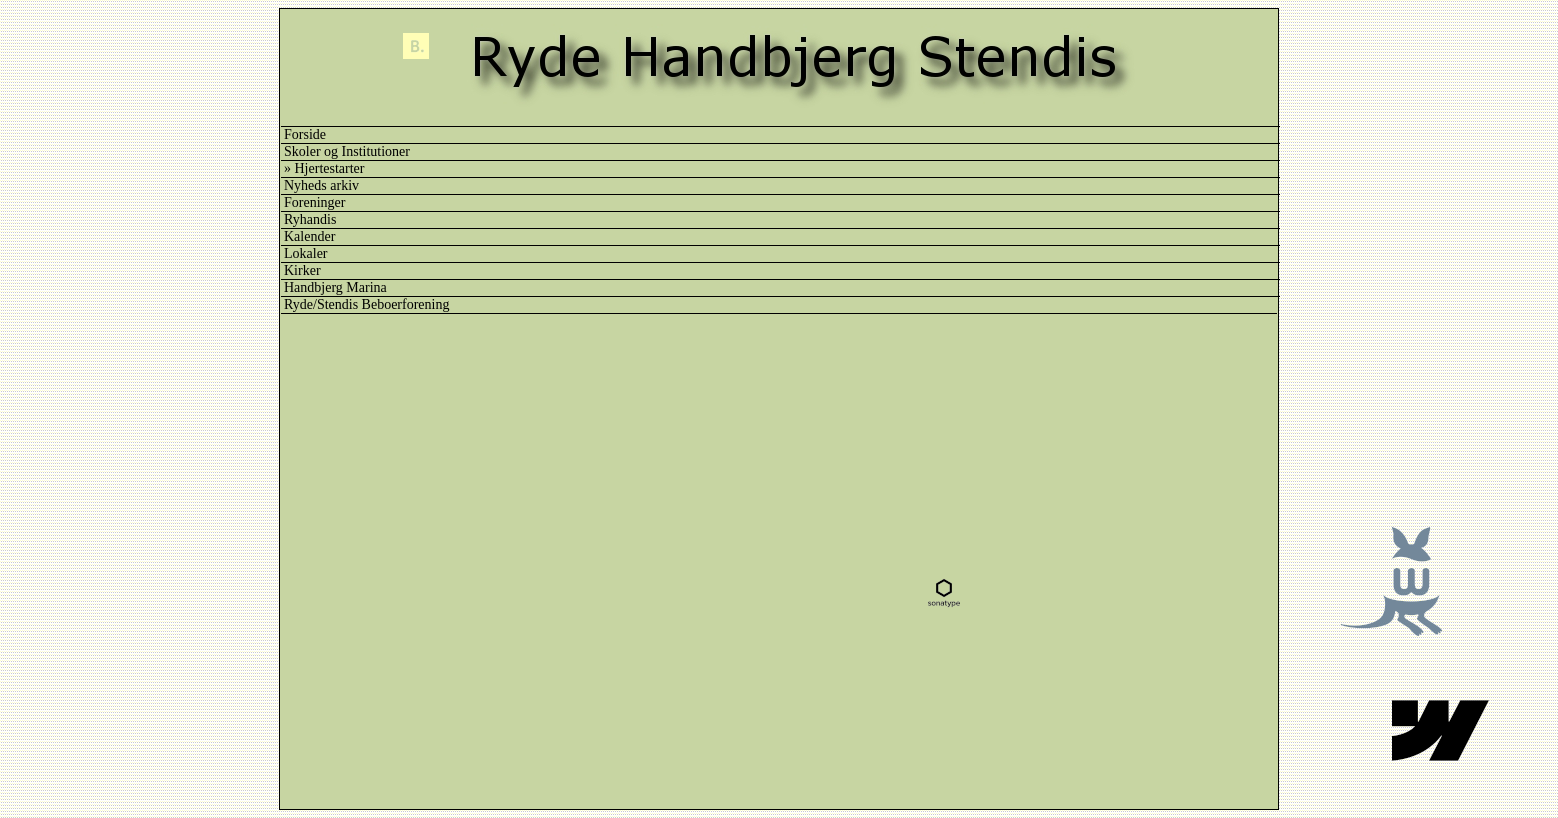 Image resolution: width=1558 pixels, height=818 pixels. Describe the element at coordinates (944, 593) in the screenshot. I see `navigate to Sonatype website or services` at that location.